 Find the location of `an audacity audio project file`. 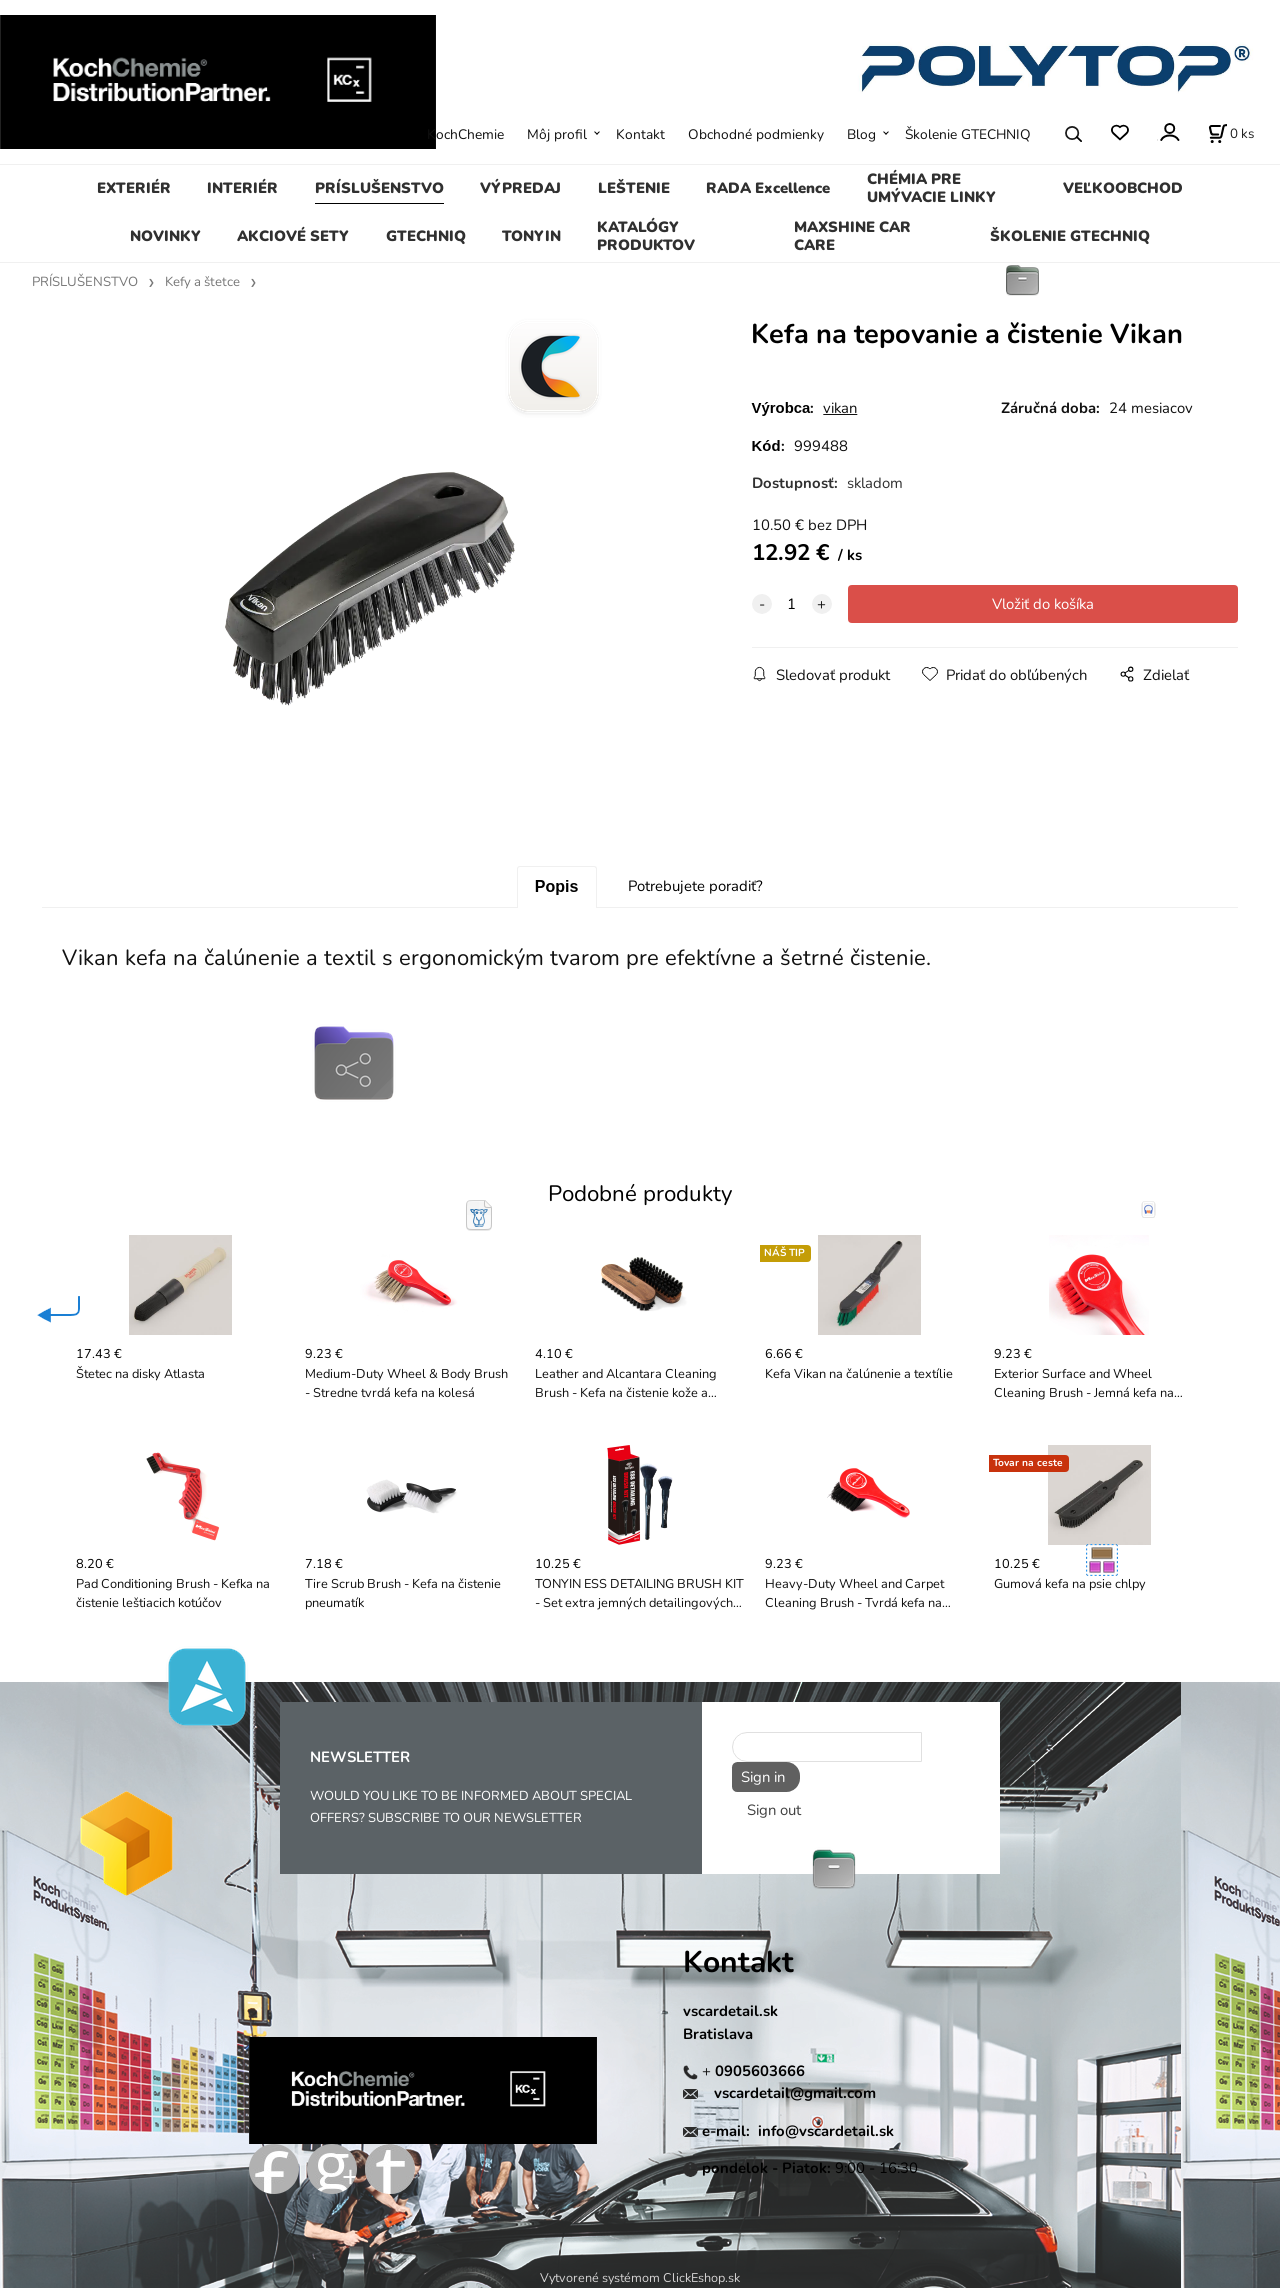

an audacity audio project file is located at coordinates (1148, 1209).